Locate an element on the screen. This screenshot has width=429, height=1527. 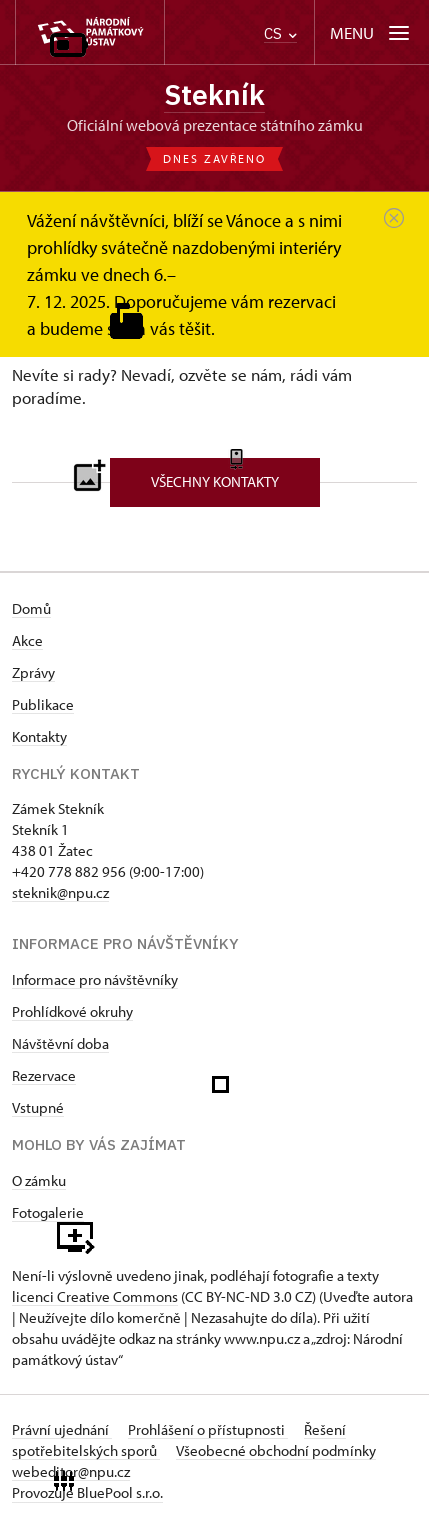
add current media to play next in queue is located at coordinates (75, 1237).